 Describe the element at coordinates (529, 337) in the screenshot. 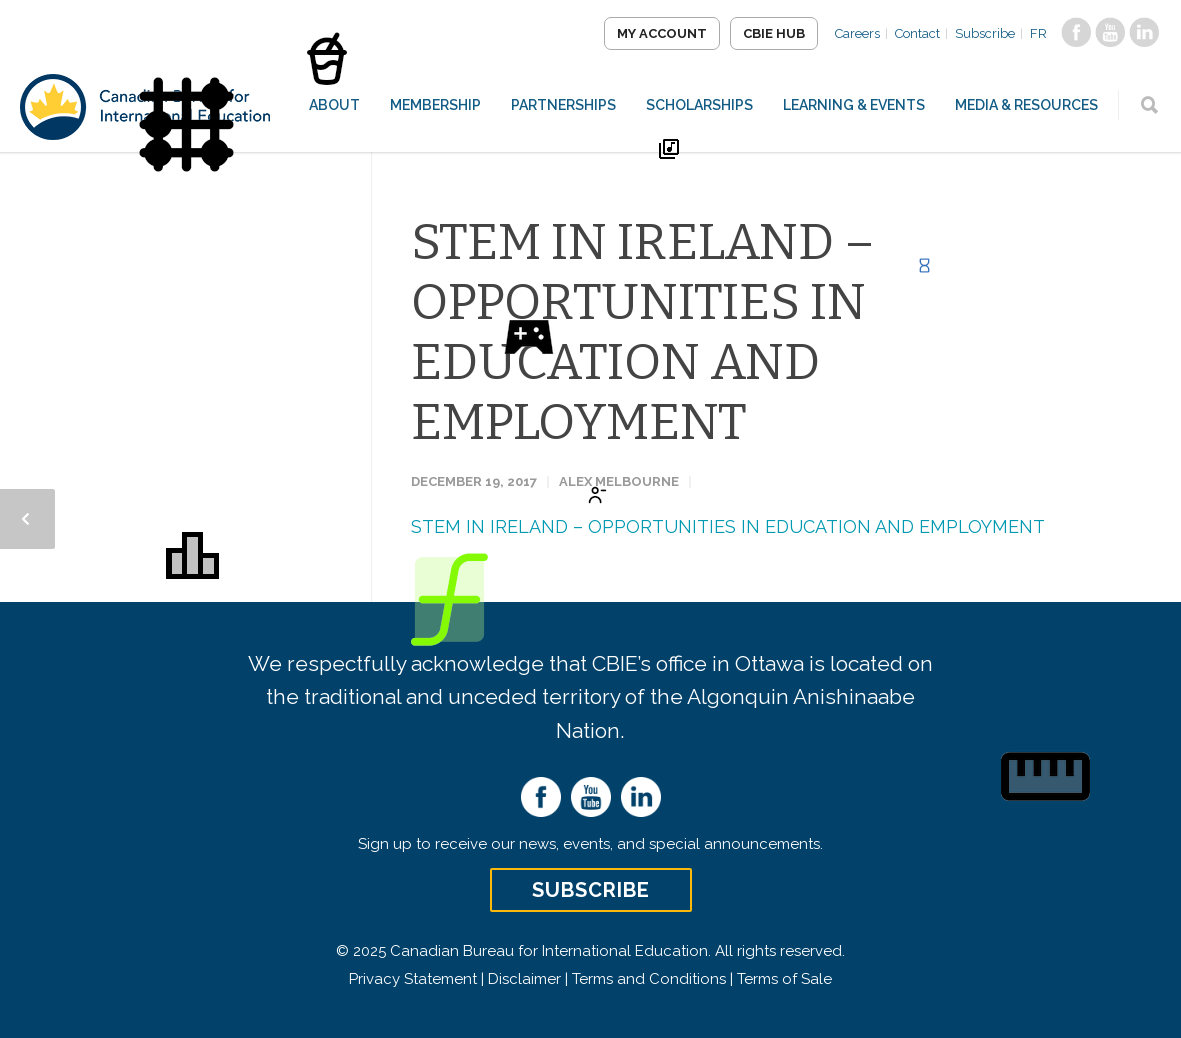

I see `access gaming or esports features` at that location.